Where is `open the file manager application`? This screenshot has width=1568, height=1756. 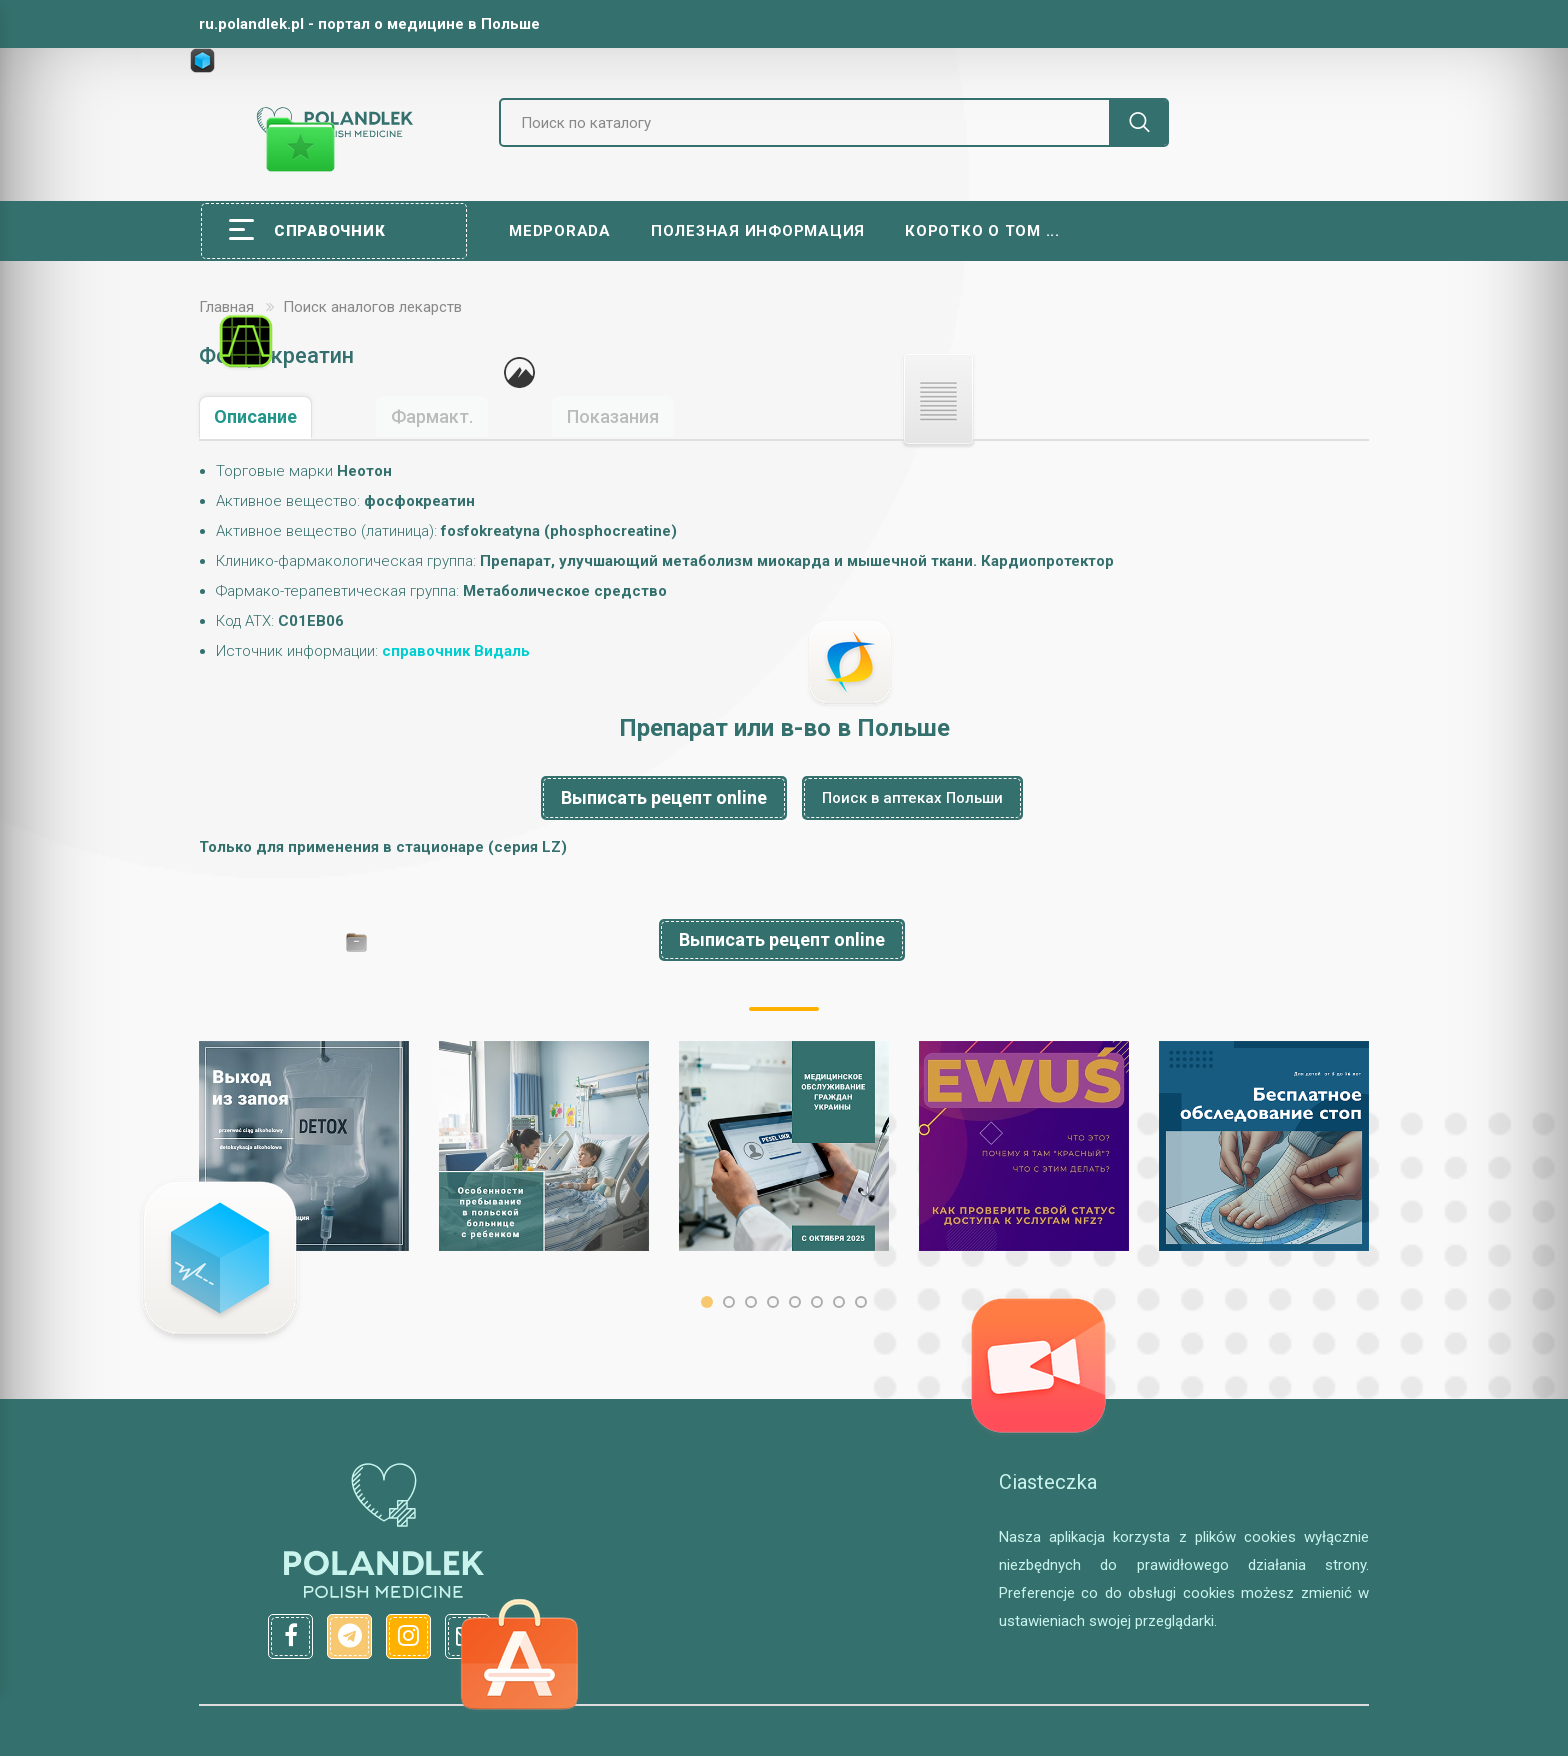
open the file manager application is located at coordinates (356, 942).